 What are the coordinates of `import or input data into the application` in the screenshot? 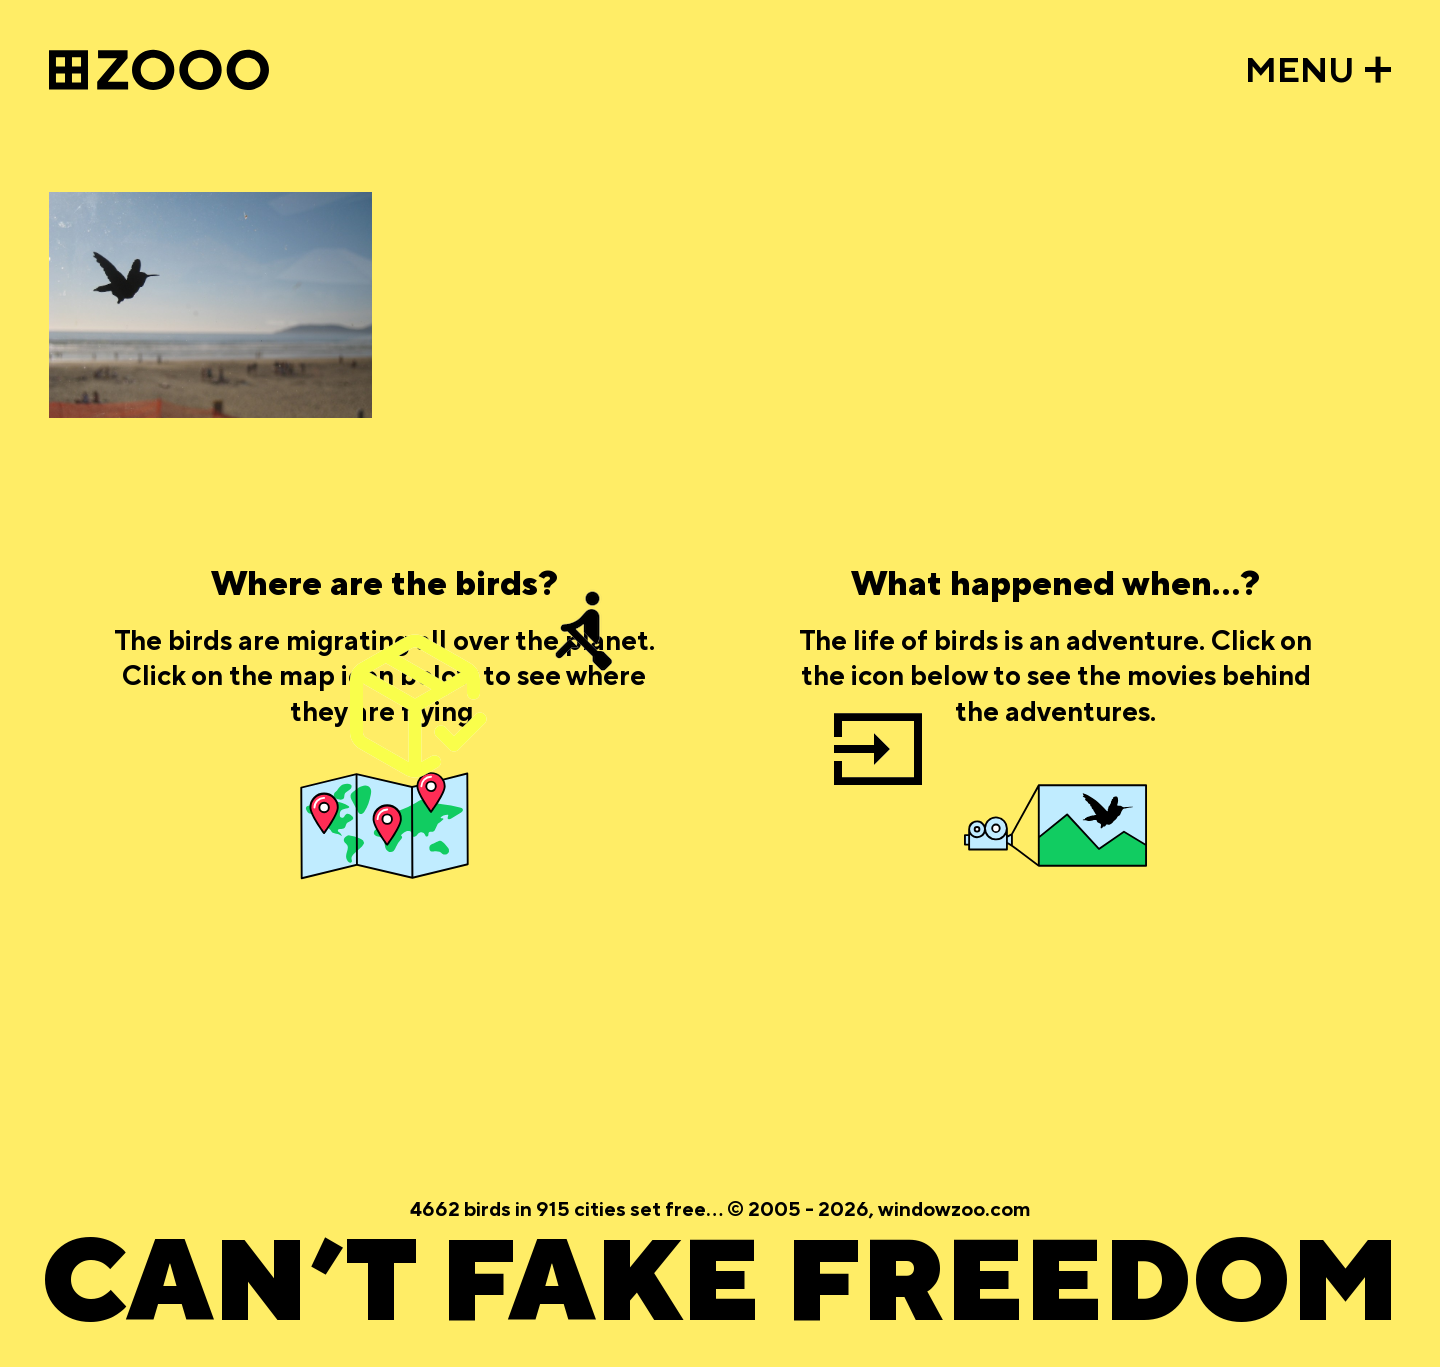 It's located at (878, 749).